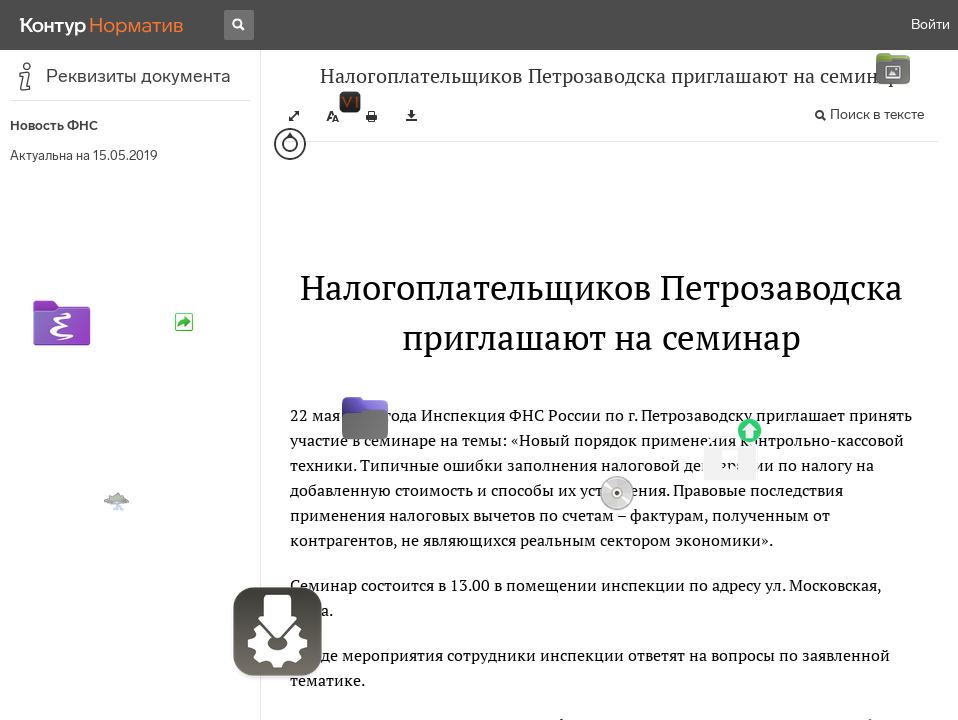 This screenshot has height=720, width=958. Describe the element at coordinates (350, 102) in the screenshot. I see `launch Civilization VI` at that location.